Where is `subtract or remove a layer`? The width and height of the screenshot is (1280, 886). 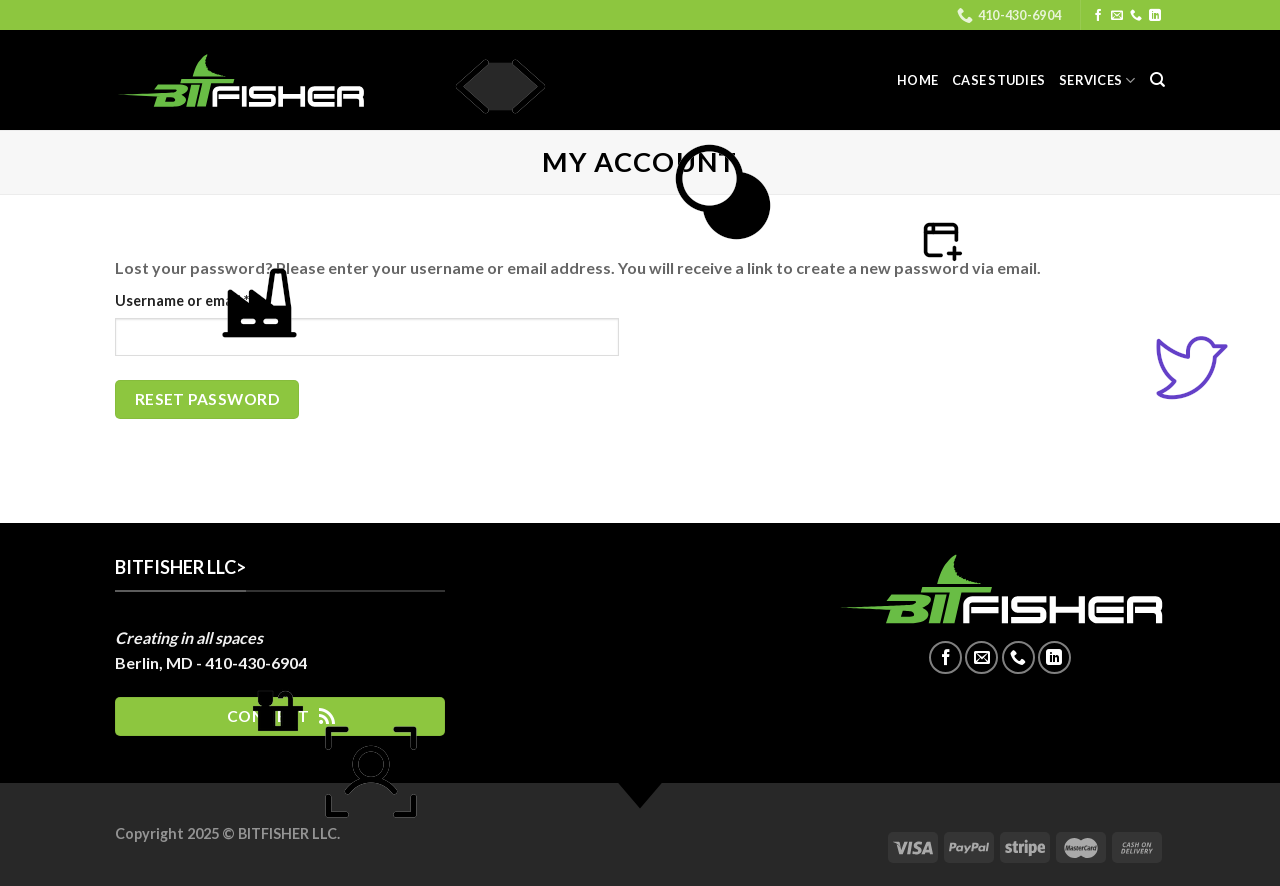 subtract or remove a layer is located at coordinates (723, 192).